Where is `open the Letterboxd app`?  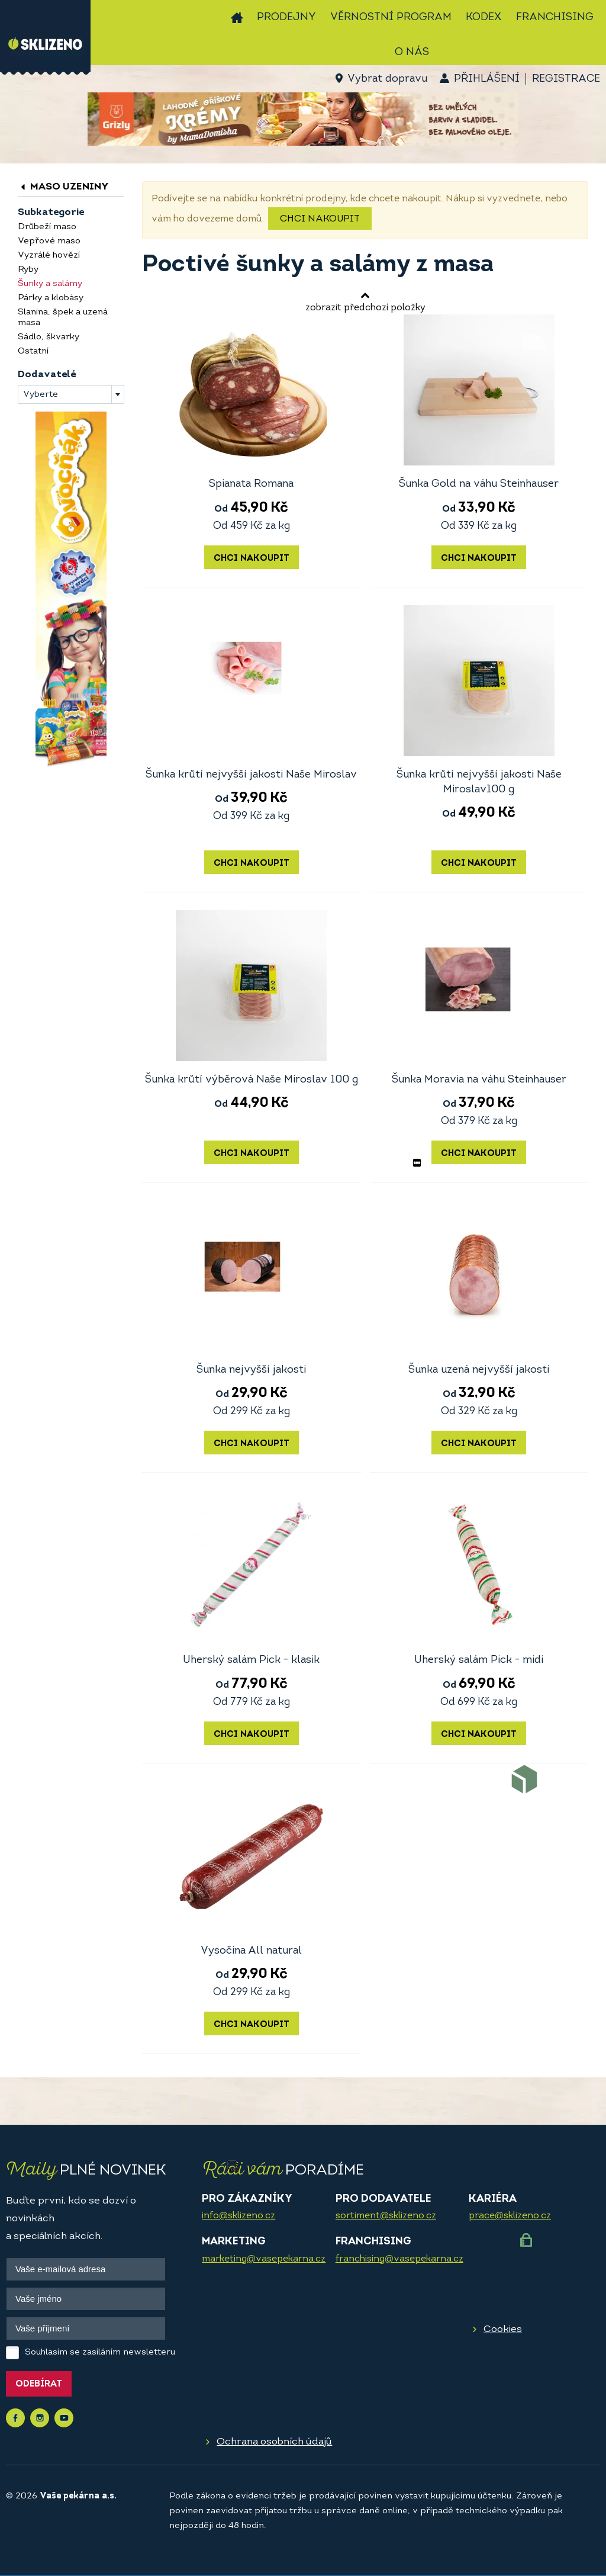
open the Letterboxd app is located at coordinates (417, 1162).